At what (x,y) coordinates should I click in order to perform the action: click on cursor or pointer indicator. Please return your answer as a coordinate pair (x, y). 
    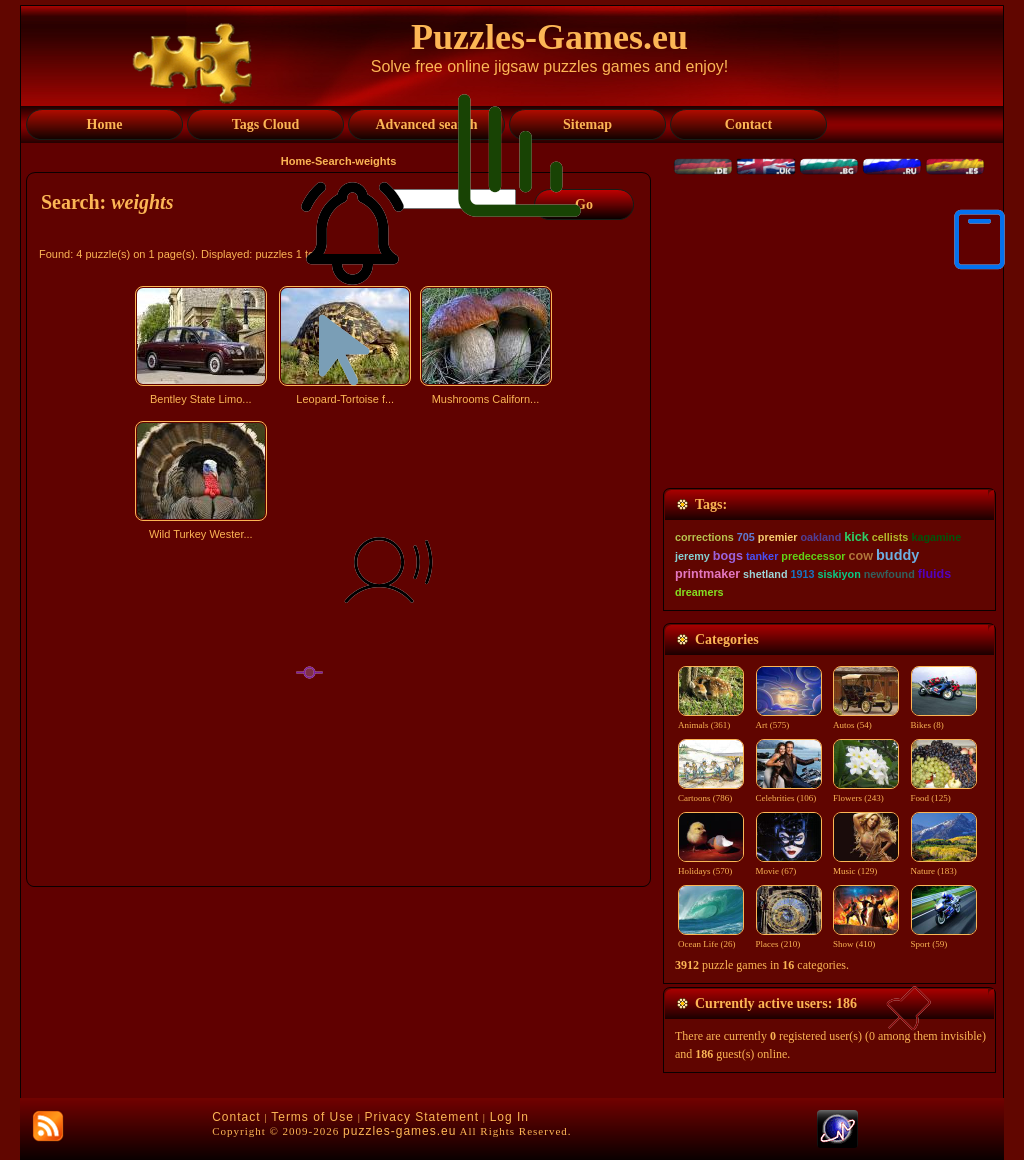
    Looking at the image, I should click on (341, 350).